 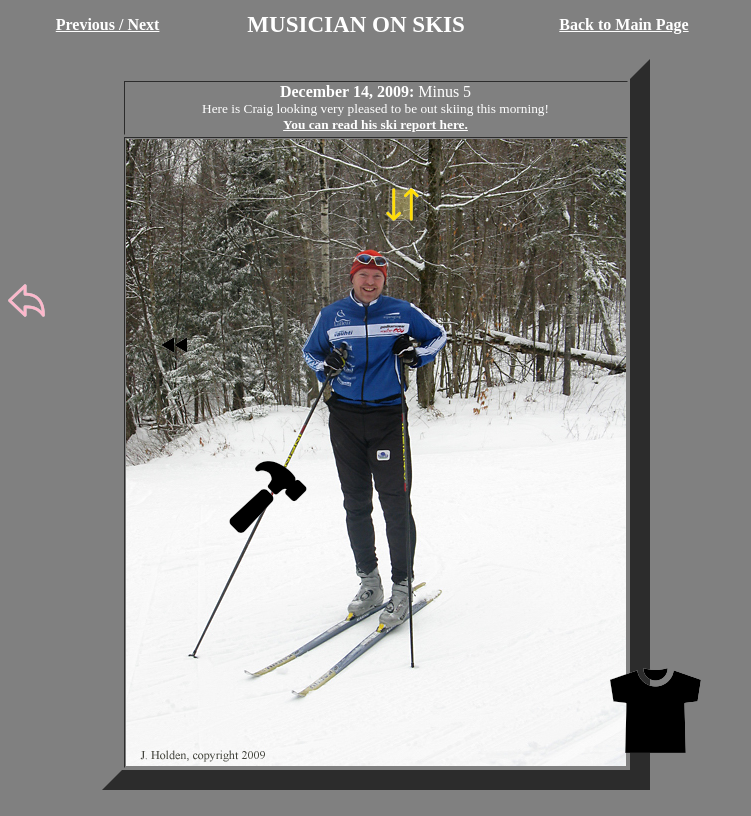 What do you see at coordinates (402, 204) in the screenshot?
I see `sort items in ascending or descending order` at bounding box center [402, 204].